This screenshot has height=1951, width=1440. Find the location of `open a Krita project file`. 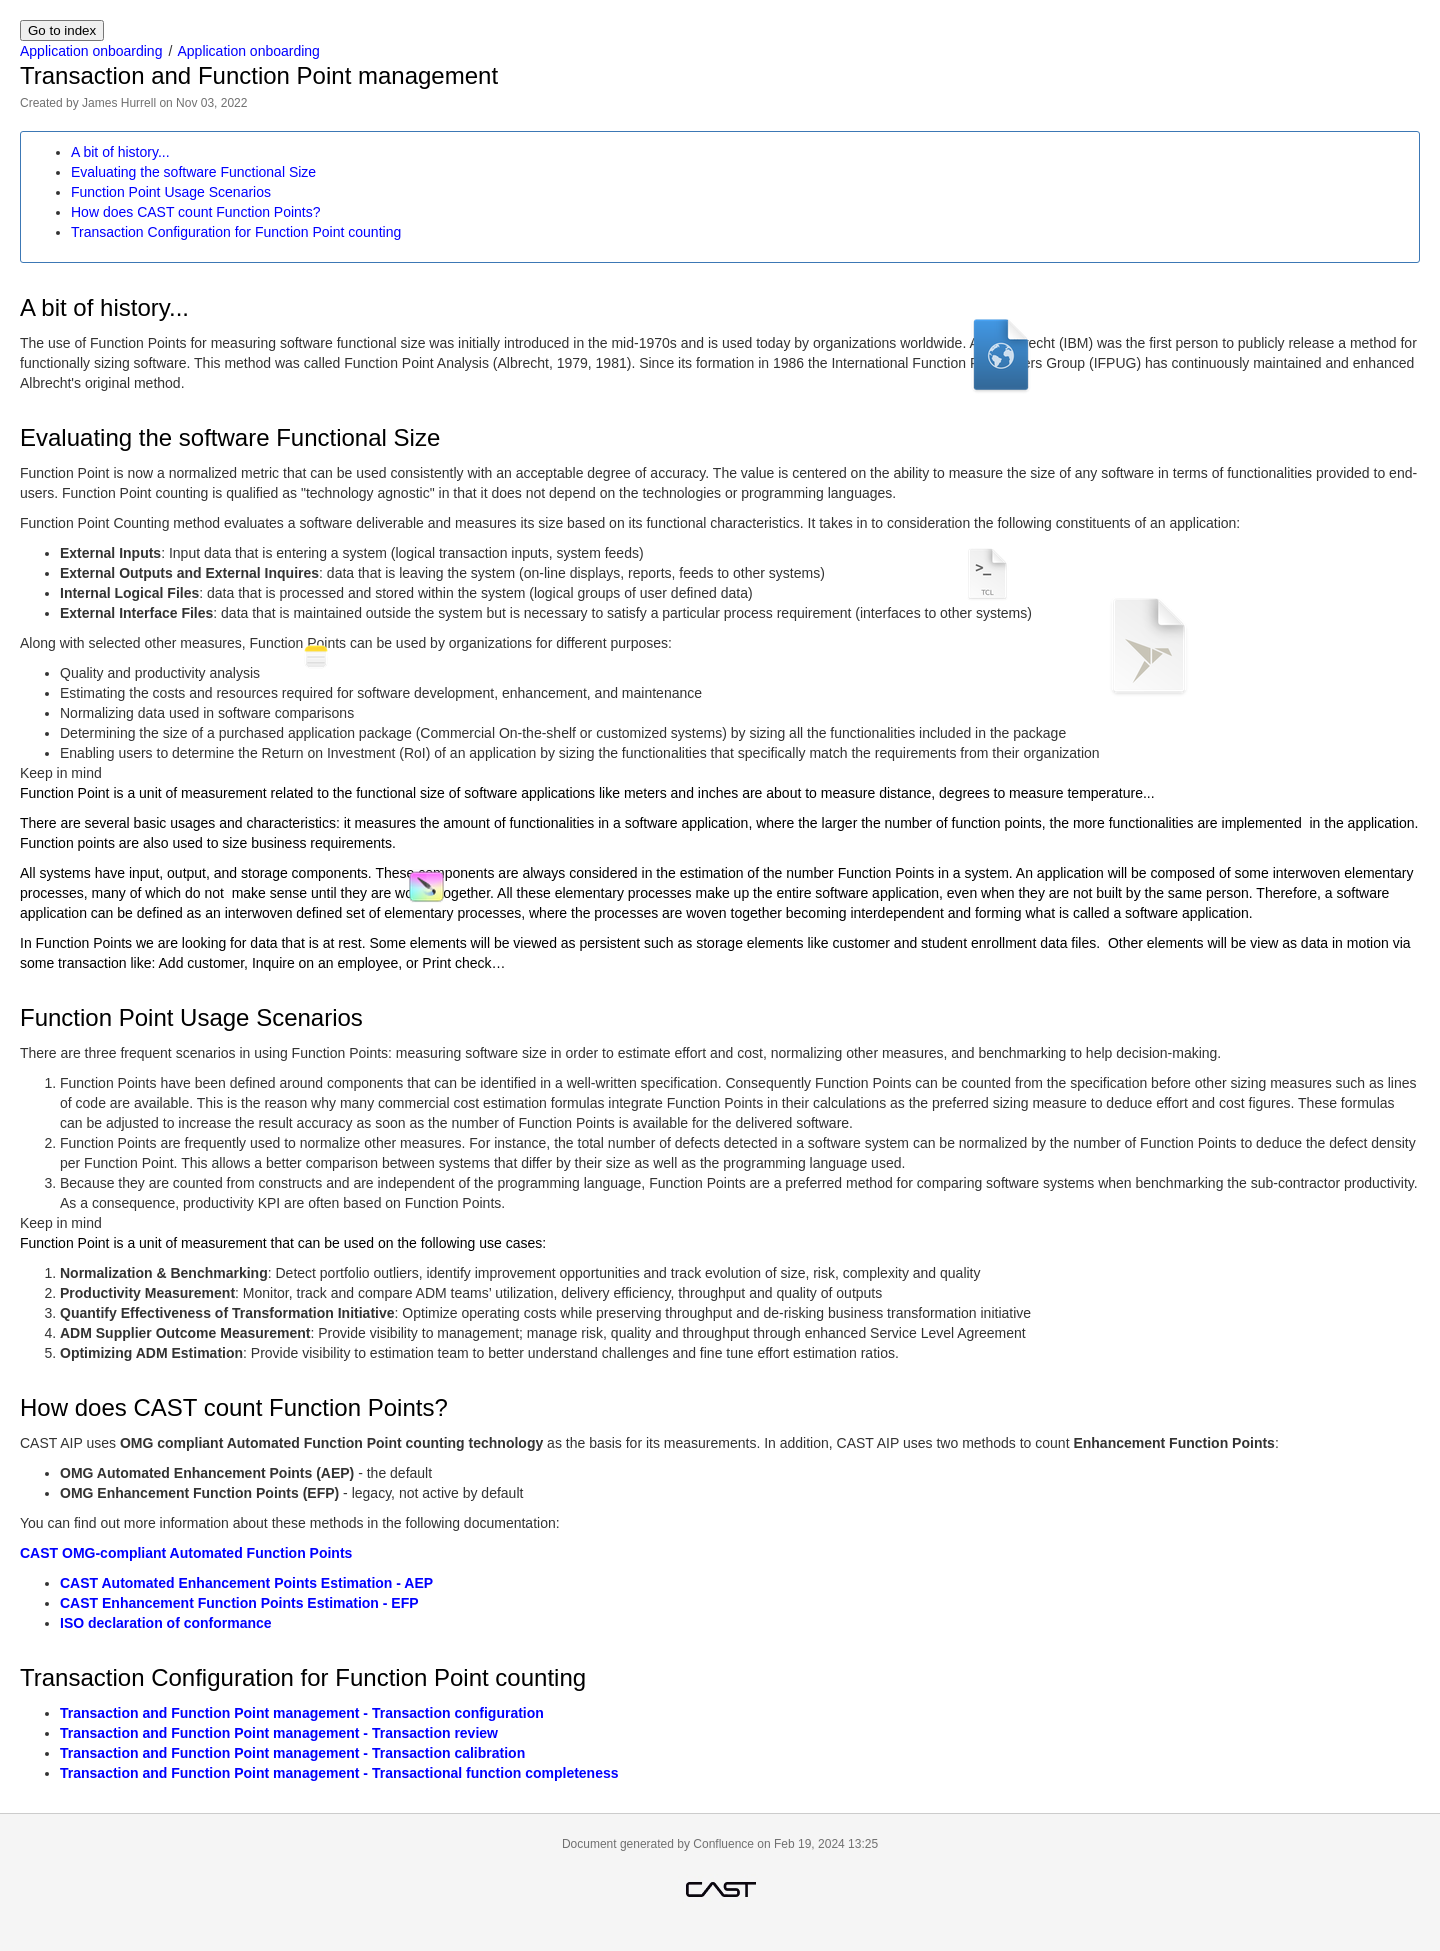

open a Krita project file is located at coordinates (426, 885).